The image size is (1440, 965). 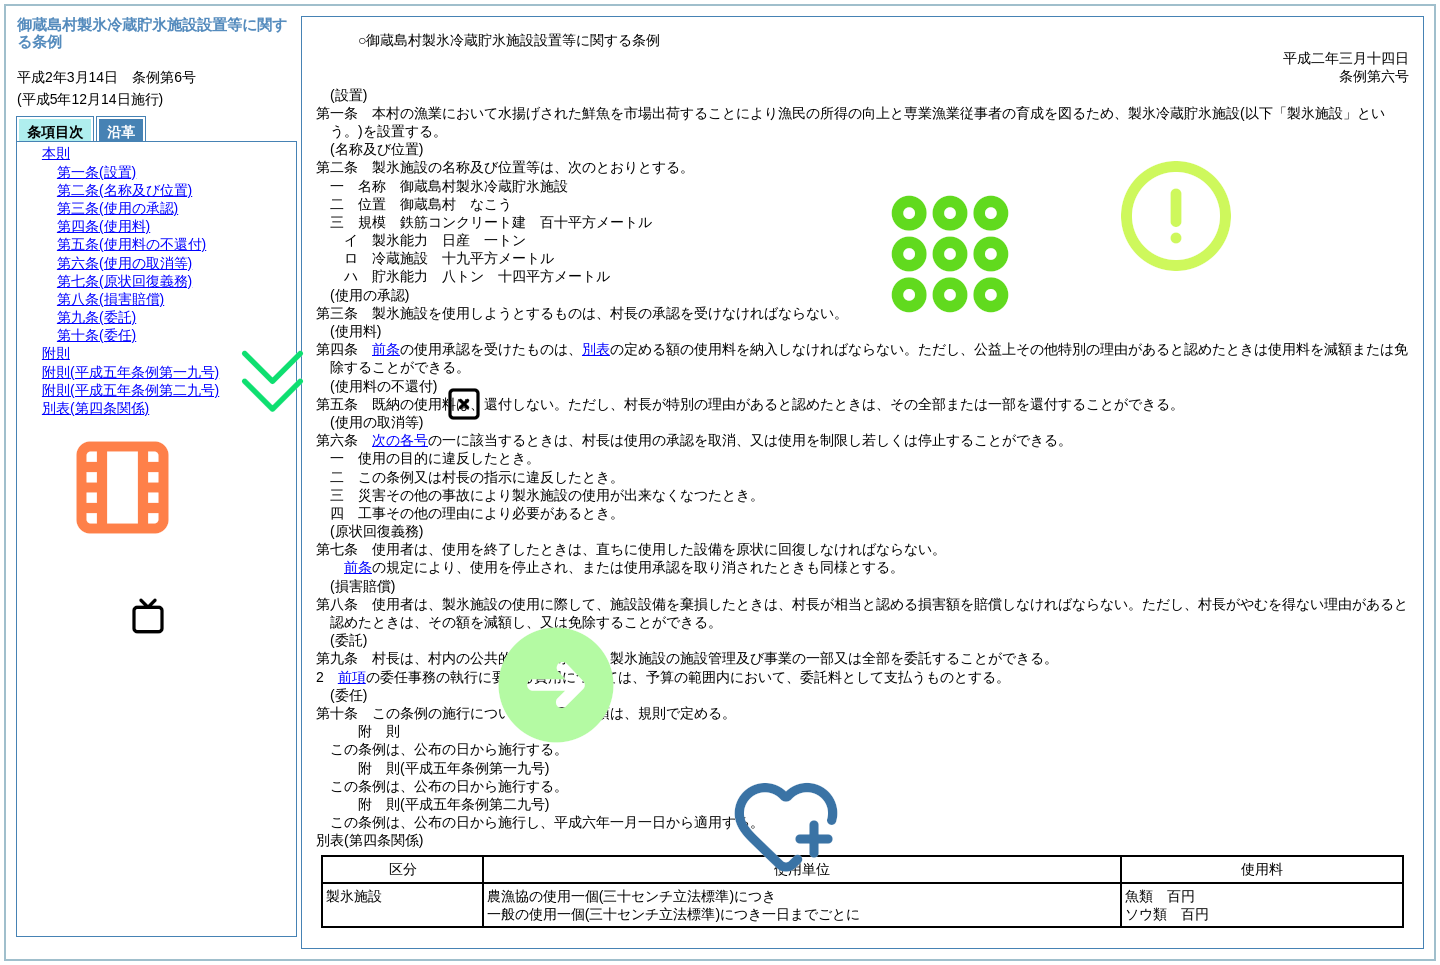 I want to click on add to favorites, so click(x=786, y=825).